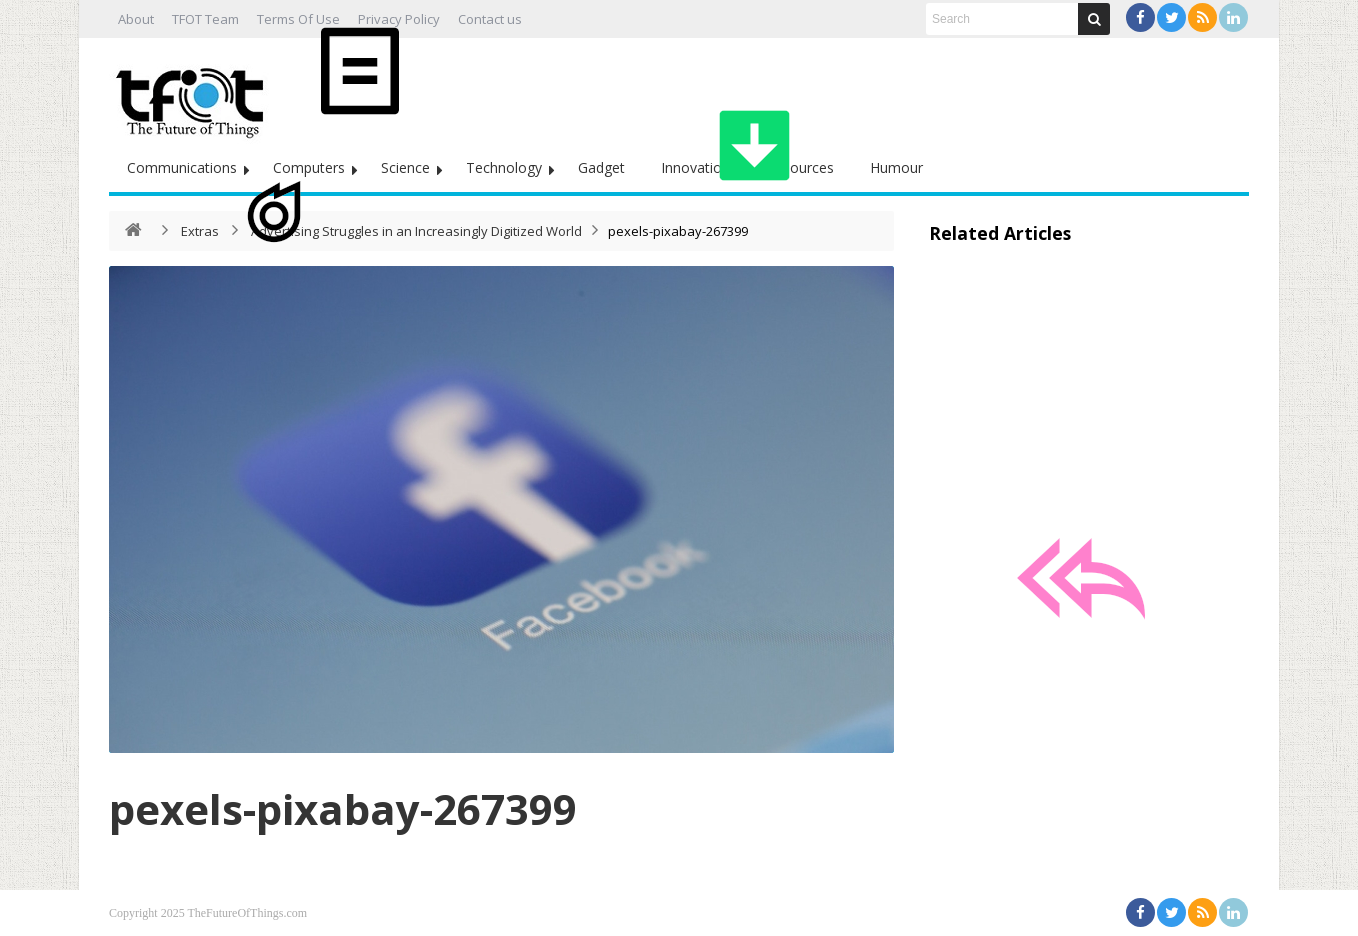  Describe the element at coordinates (754, 145) in the screenshot. I see `download file or content` at that location.